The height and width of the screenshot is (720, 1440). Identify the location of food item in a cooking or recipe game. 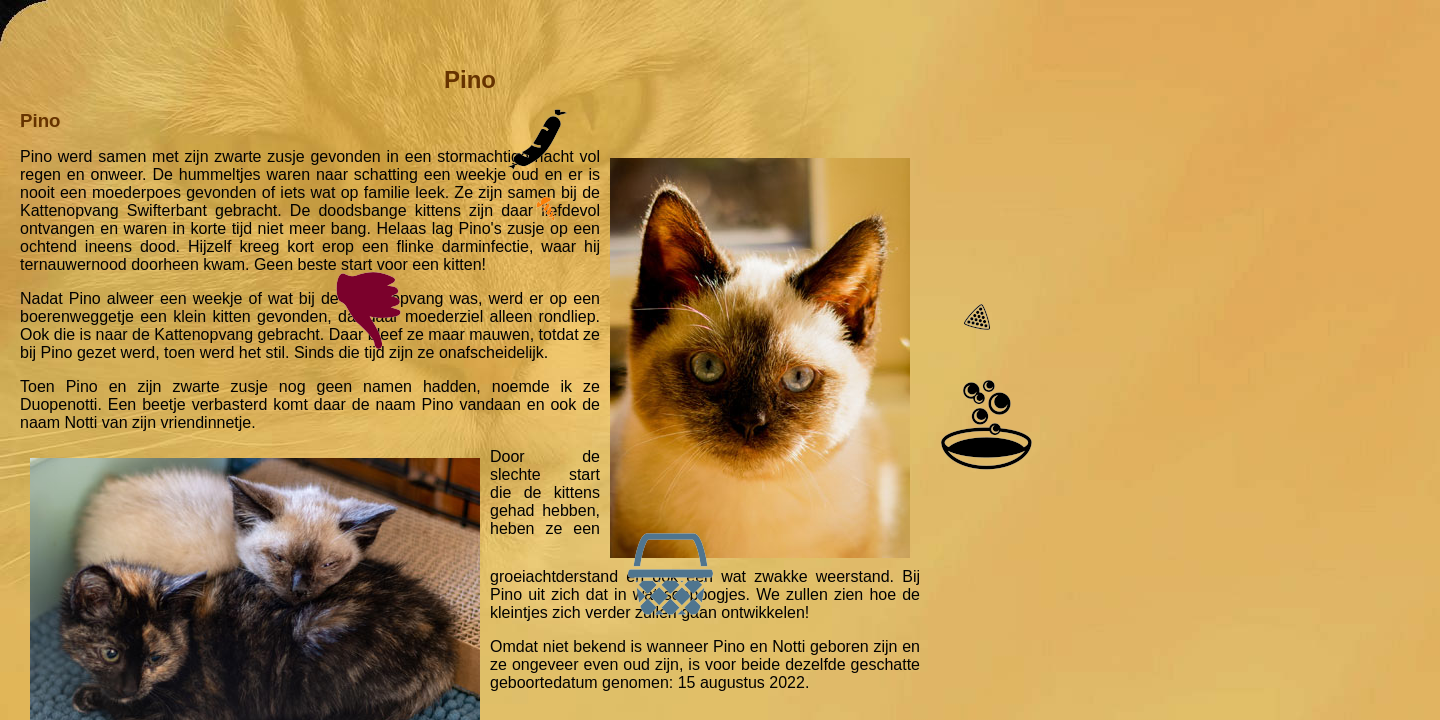
(537, 139).